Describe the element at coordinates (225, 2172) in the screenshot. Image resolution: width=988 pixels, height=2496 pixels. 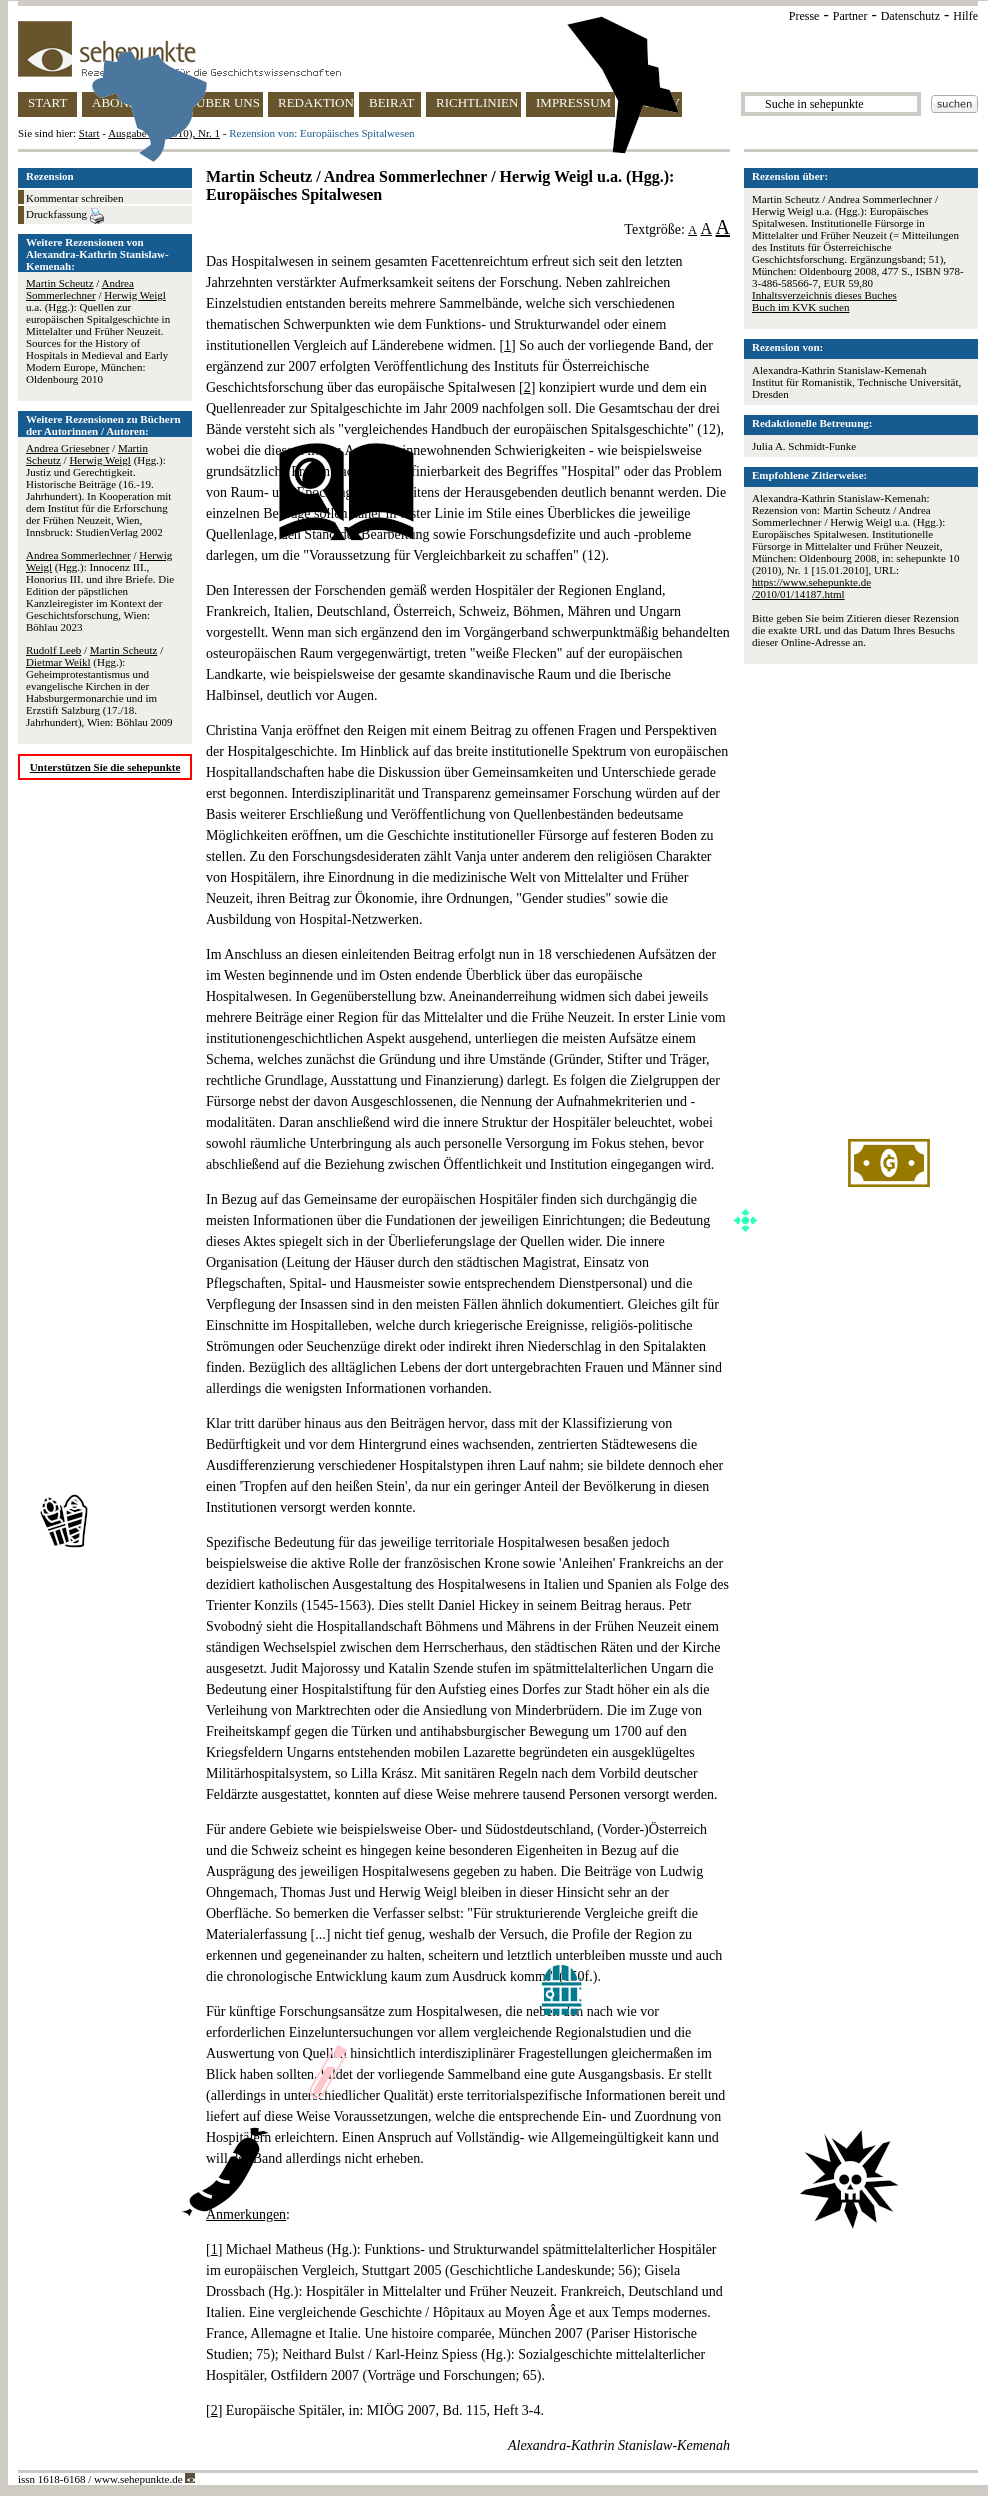
I see `food item in a cooking or recipe game` at that location.